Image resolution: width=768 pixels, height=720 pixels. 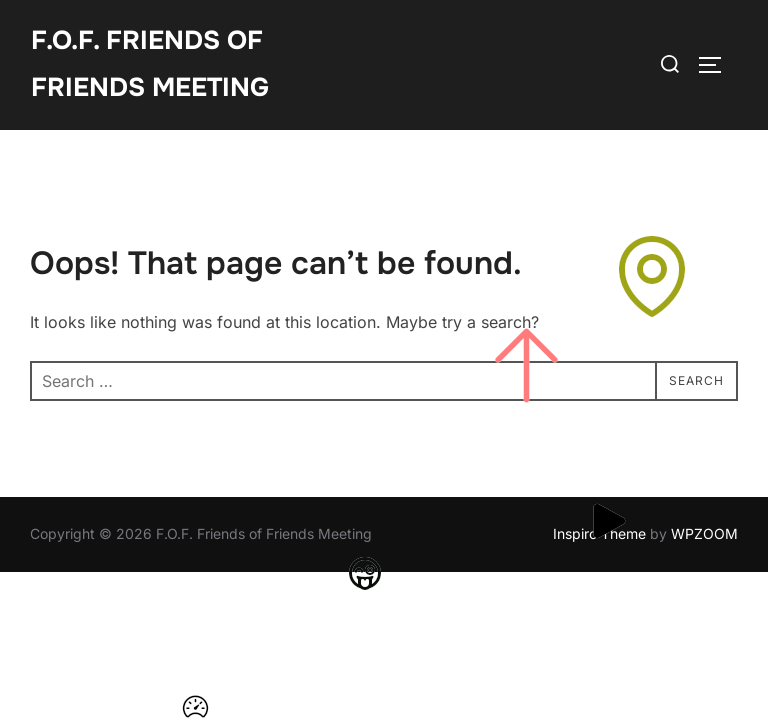 I want to click on view or set a location on the map, so click(x=652, y=275).